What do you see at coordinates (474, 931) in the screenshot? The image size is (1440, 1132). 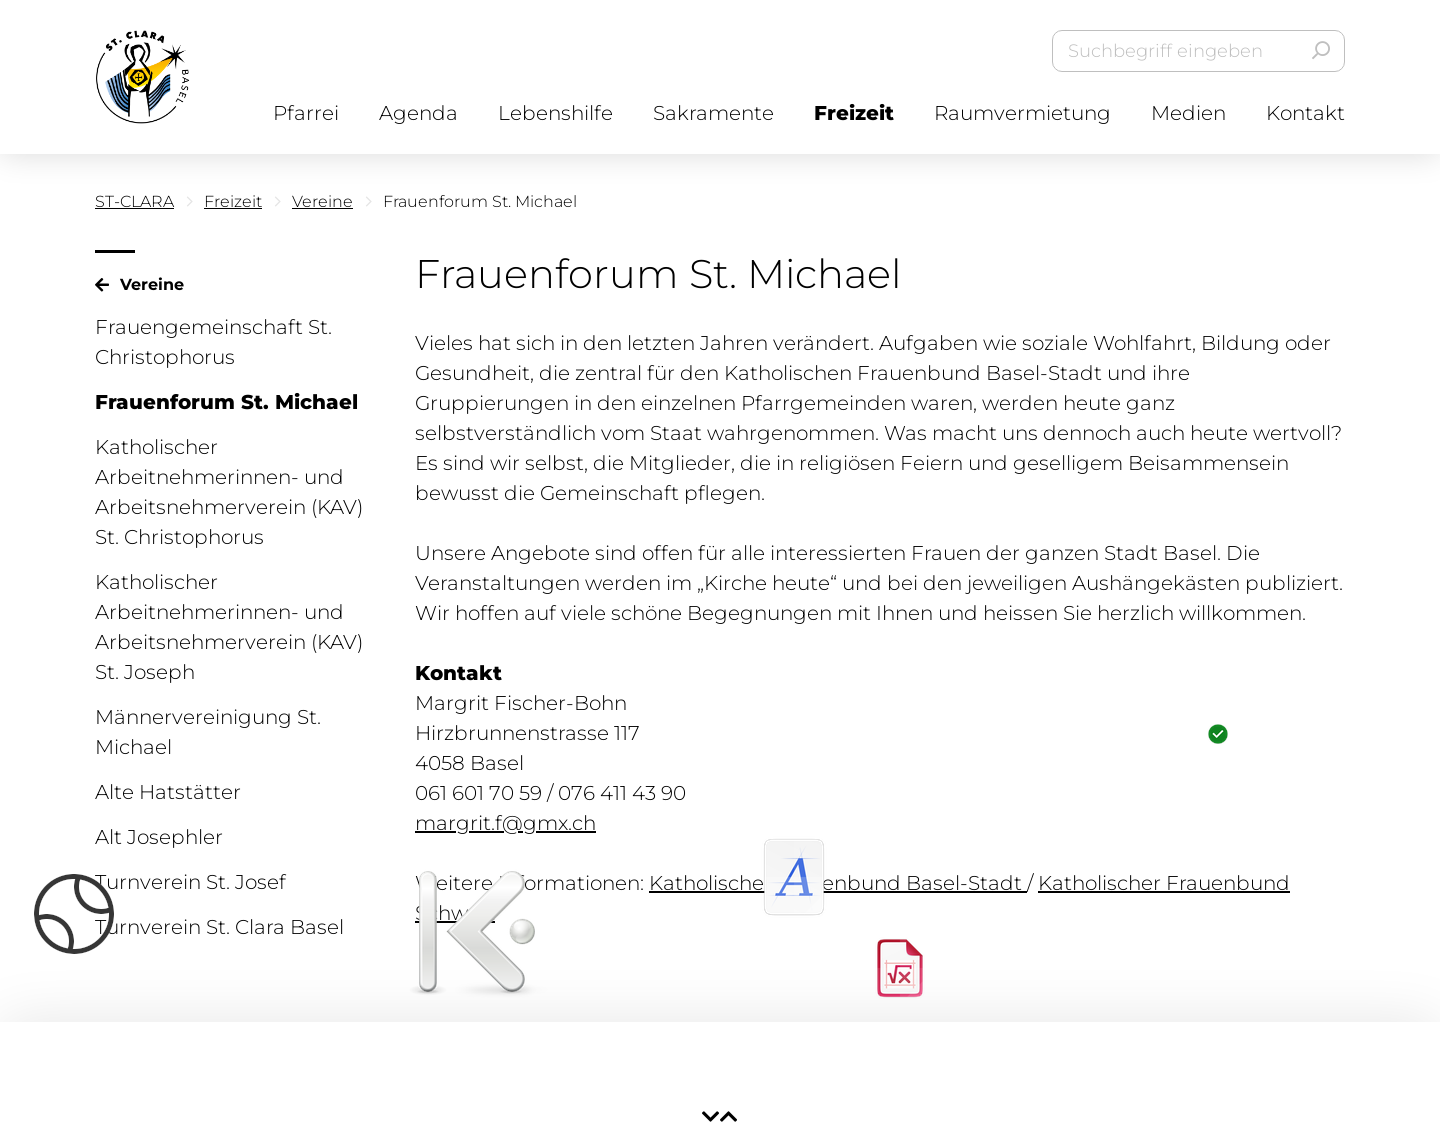 I see `go to the first item in a list or sequence` at bounding box center [474, 931].